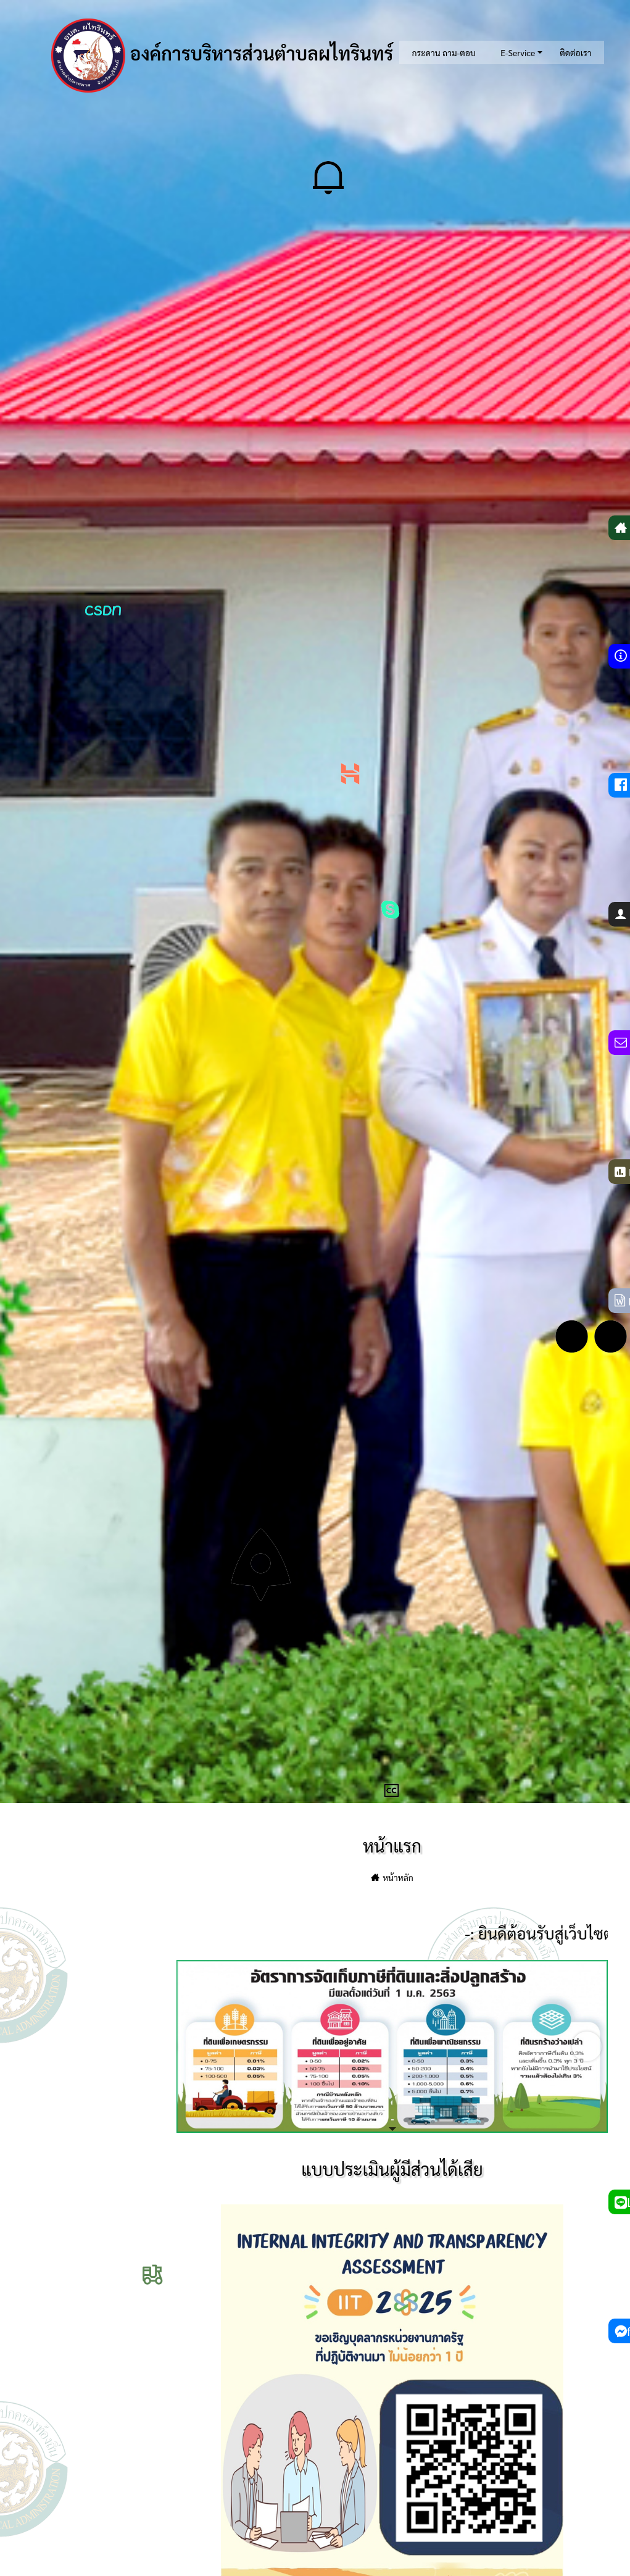 The width and height of the screenshot is (630, 2576). What do you see at coordinates (591, 1336) in the screenshot?
I see `open Flickr app` at bounding box center [591, 1336].